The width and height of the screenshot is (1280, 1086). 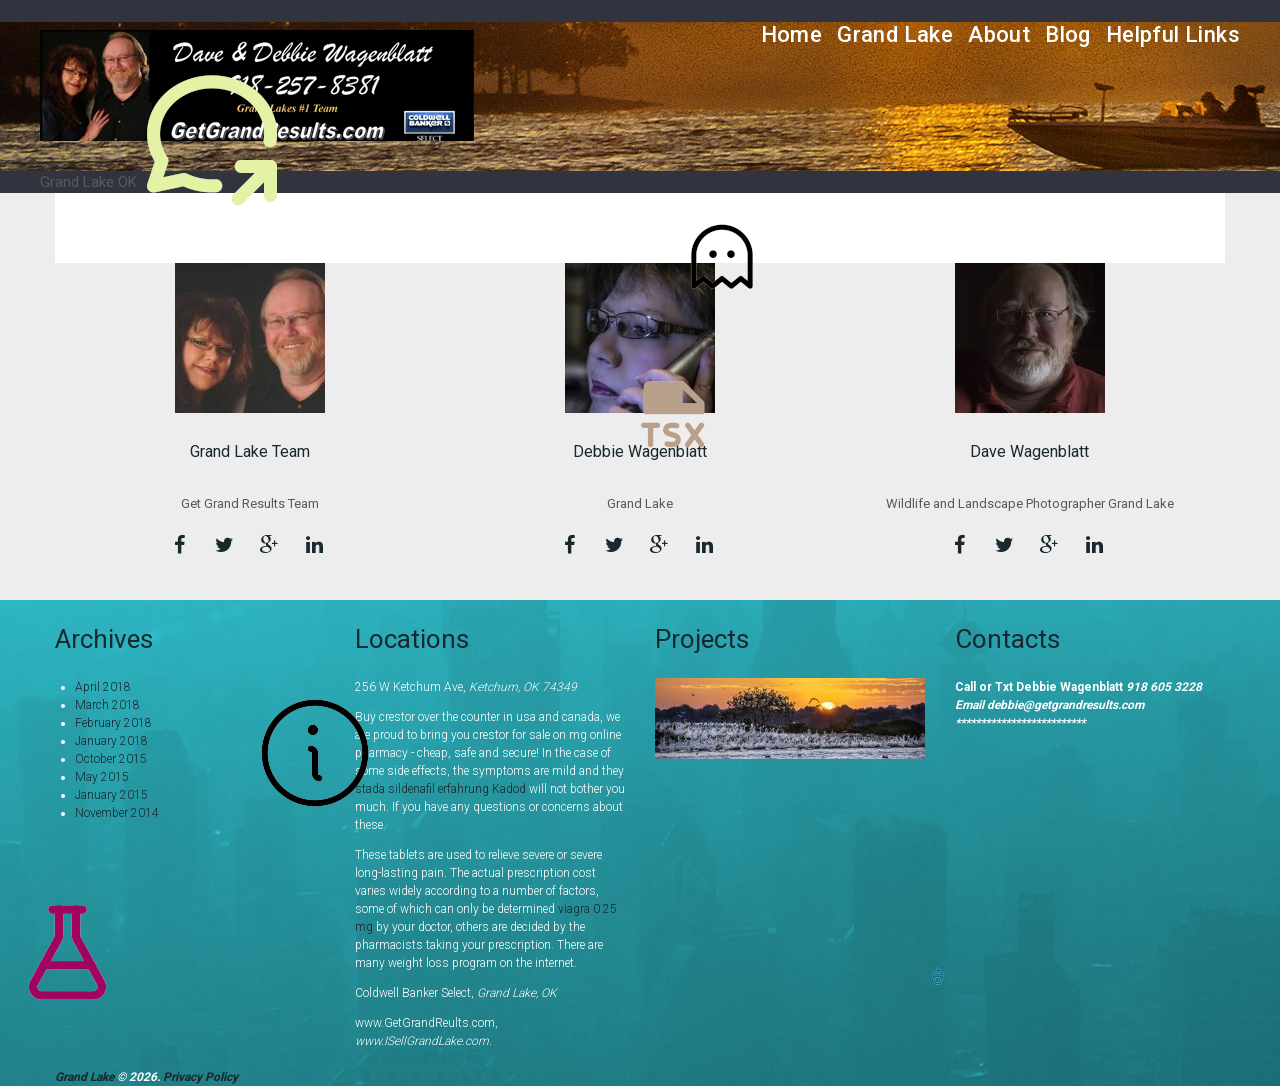 What do you see at coordinates (938, 976) in the screenshot?
I see `browse smoothie or milkshake options` at bounding box center [938, 976].